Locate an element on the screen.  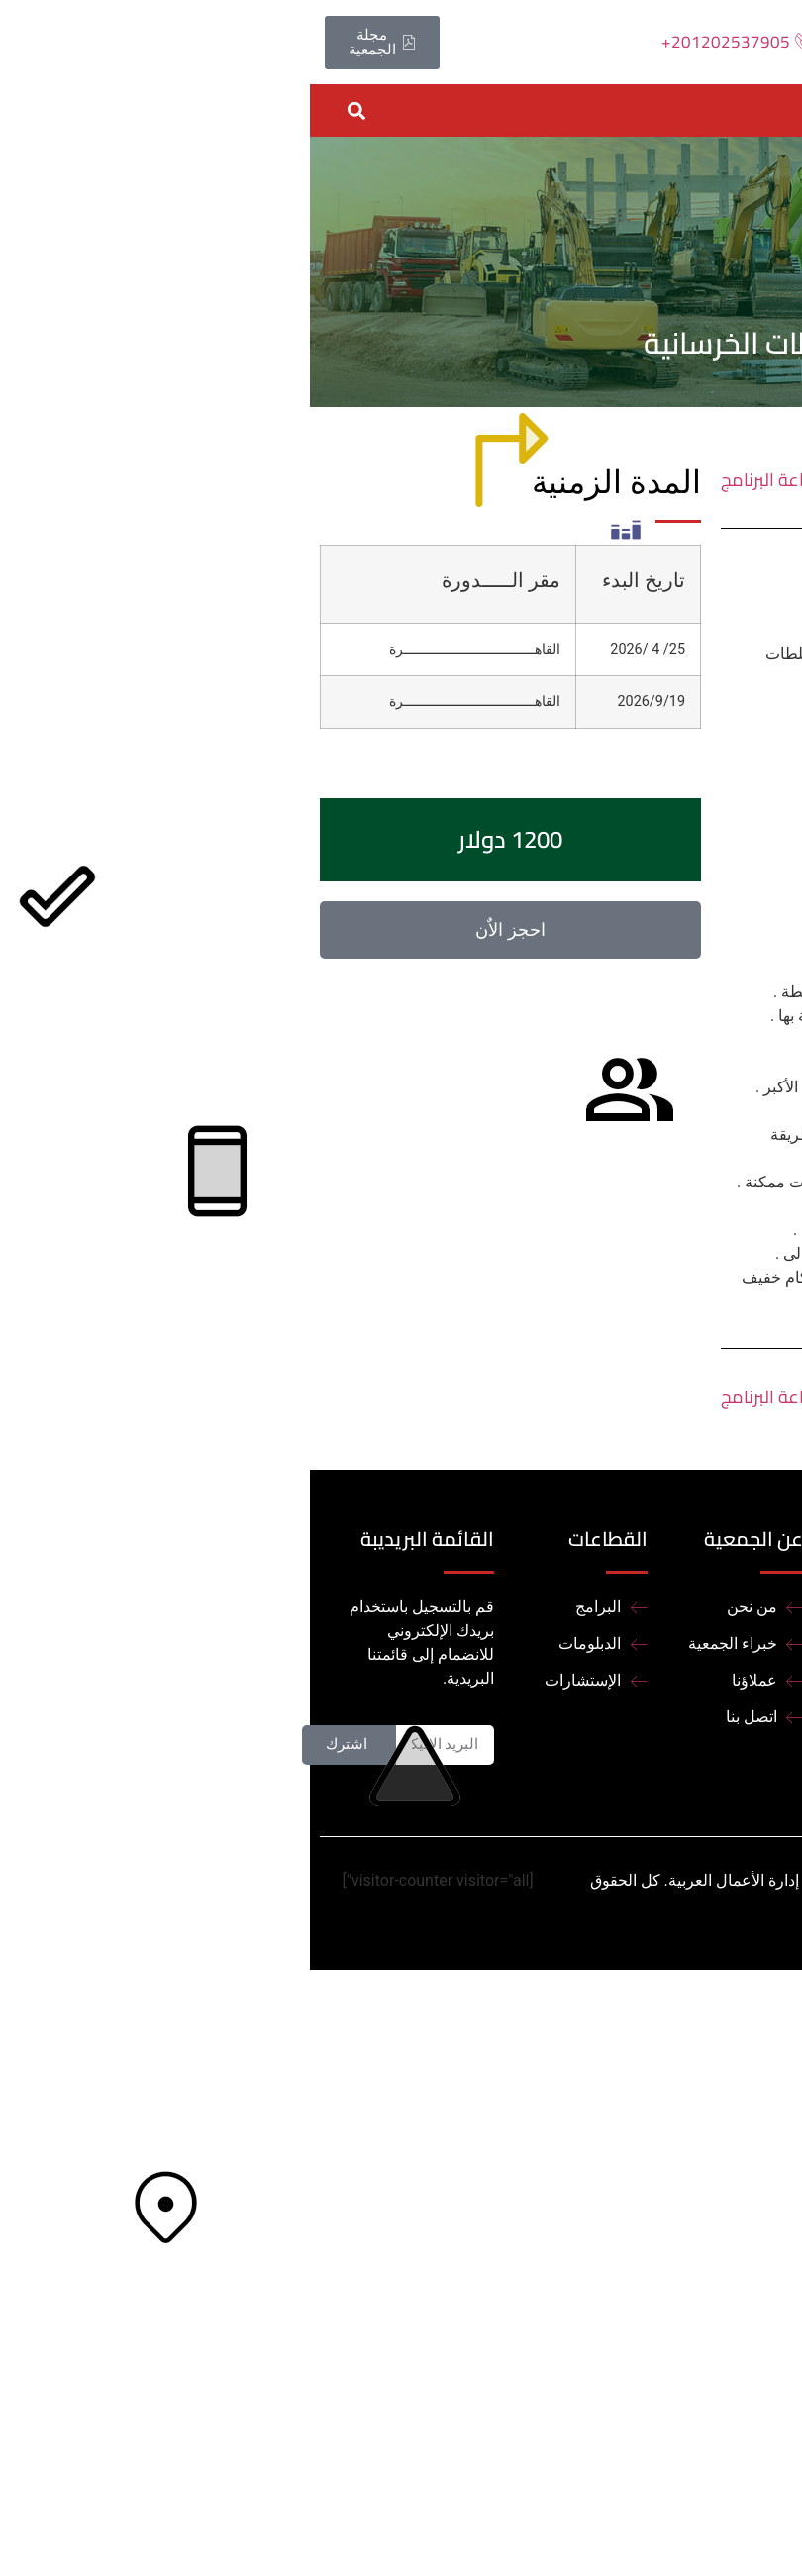
switch to mobile view is located at coordinates (217, 1171).